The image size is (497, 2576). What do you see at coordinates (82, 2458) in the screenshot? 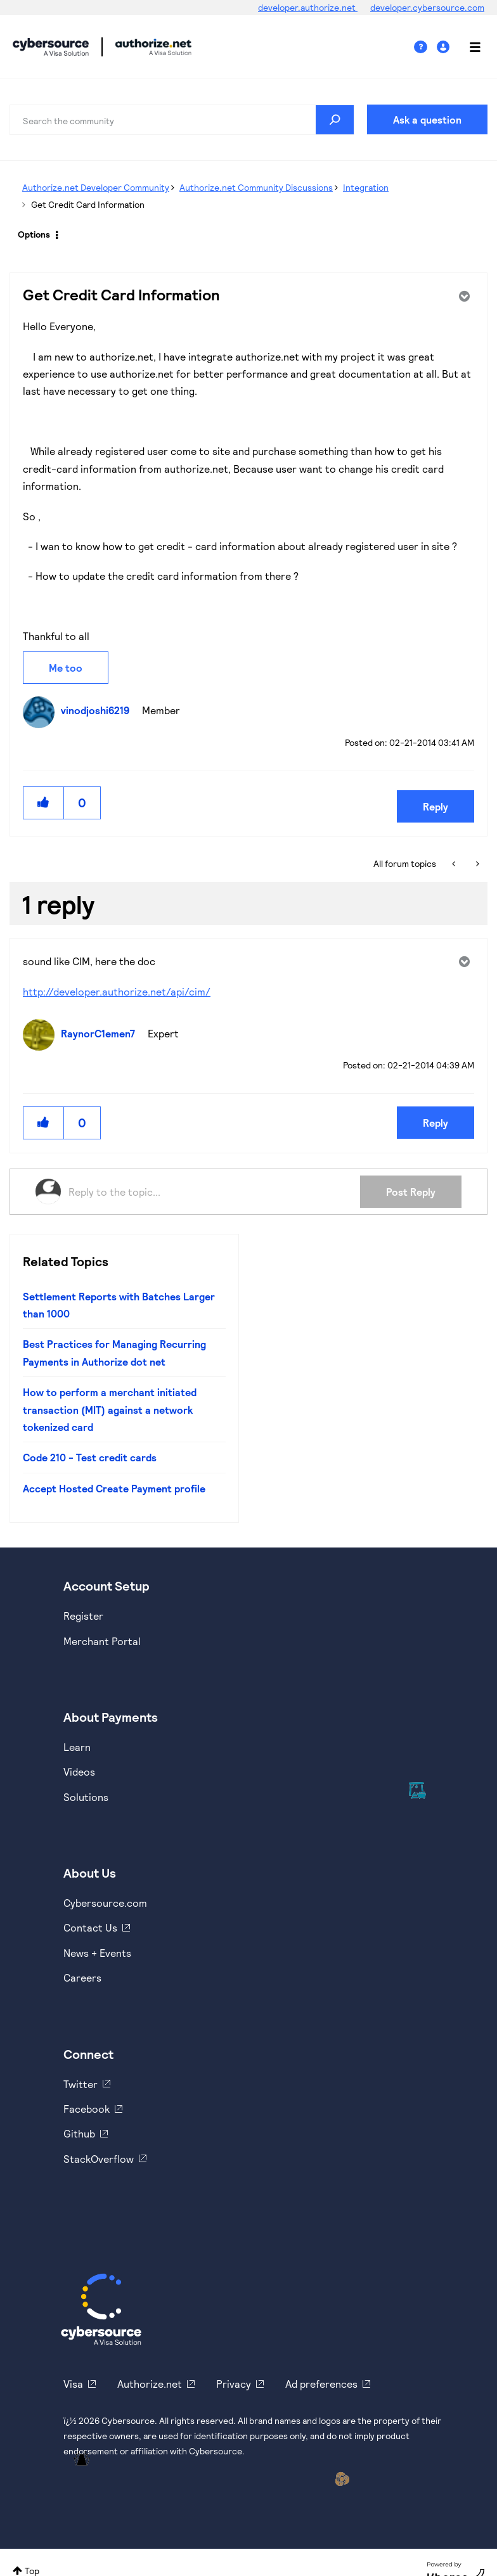
I see `indicates VIP or premium access area` at bounding box center [82, 2458].